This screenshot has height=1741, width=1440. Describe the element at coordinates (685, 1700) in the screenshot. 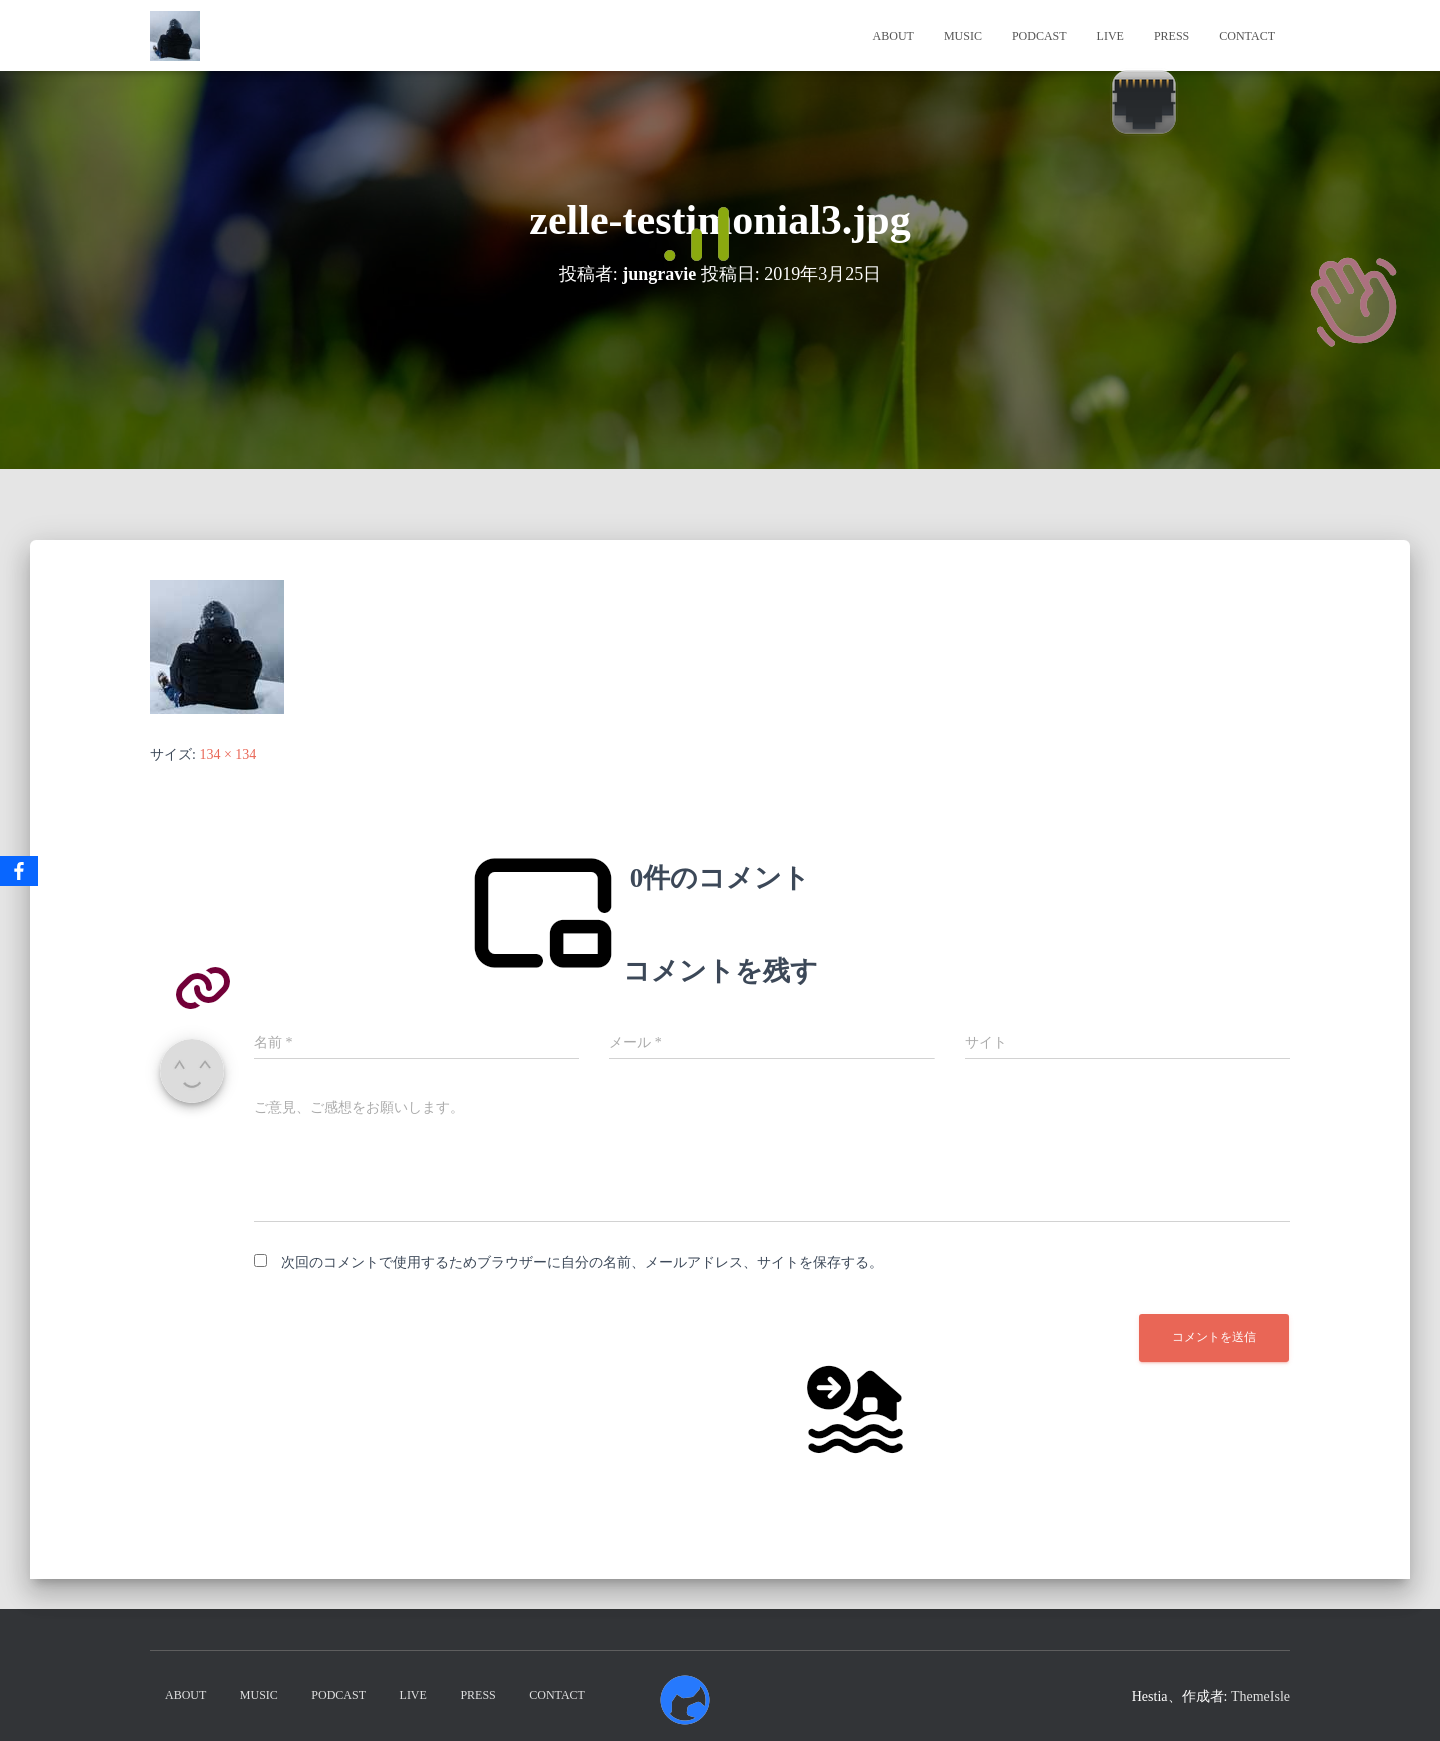

I see `switch to international or global settings` at that location.